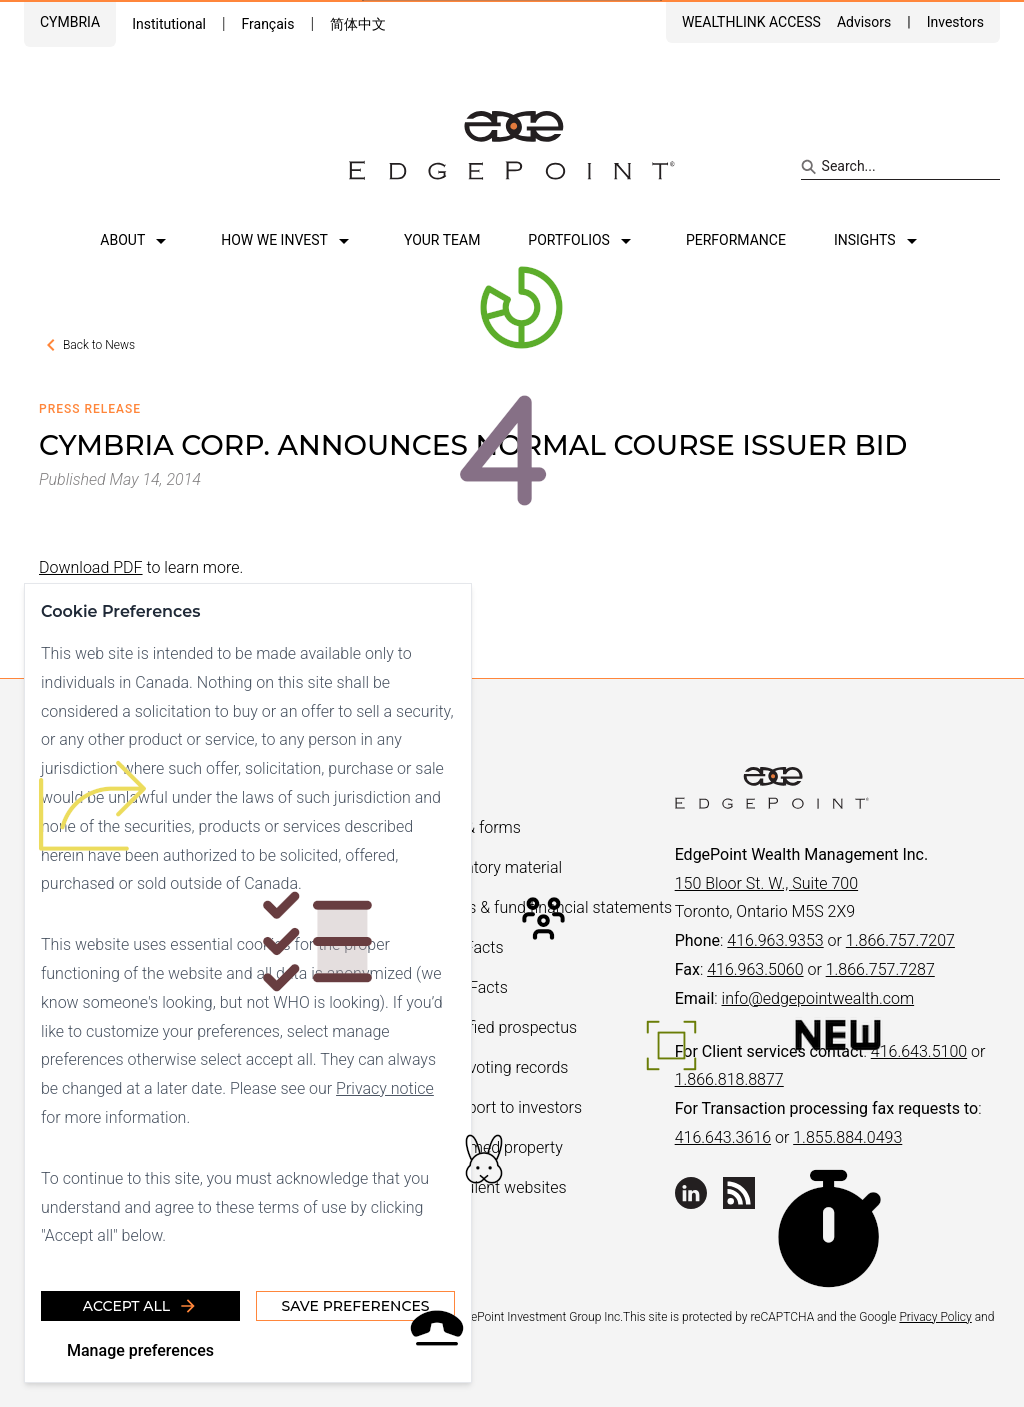  What do you see at coordinates (521, 307) in the screenshot?
I see `view analytics or statistics breakdown` at bounding box center [521, 307].